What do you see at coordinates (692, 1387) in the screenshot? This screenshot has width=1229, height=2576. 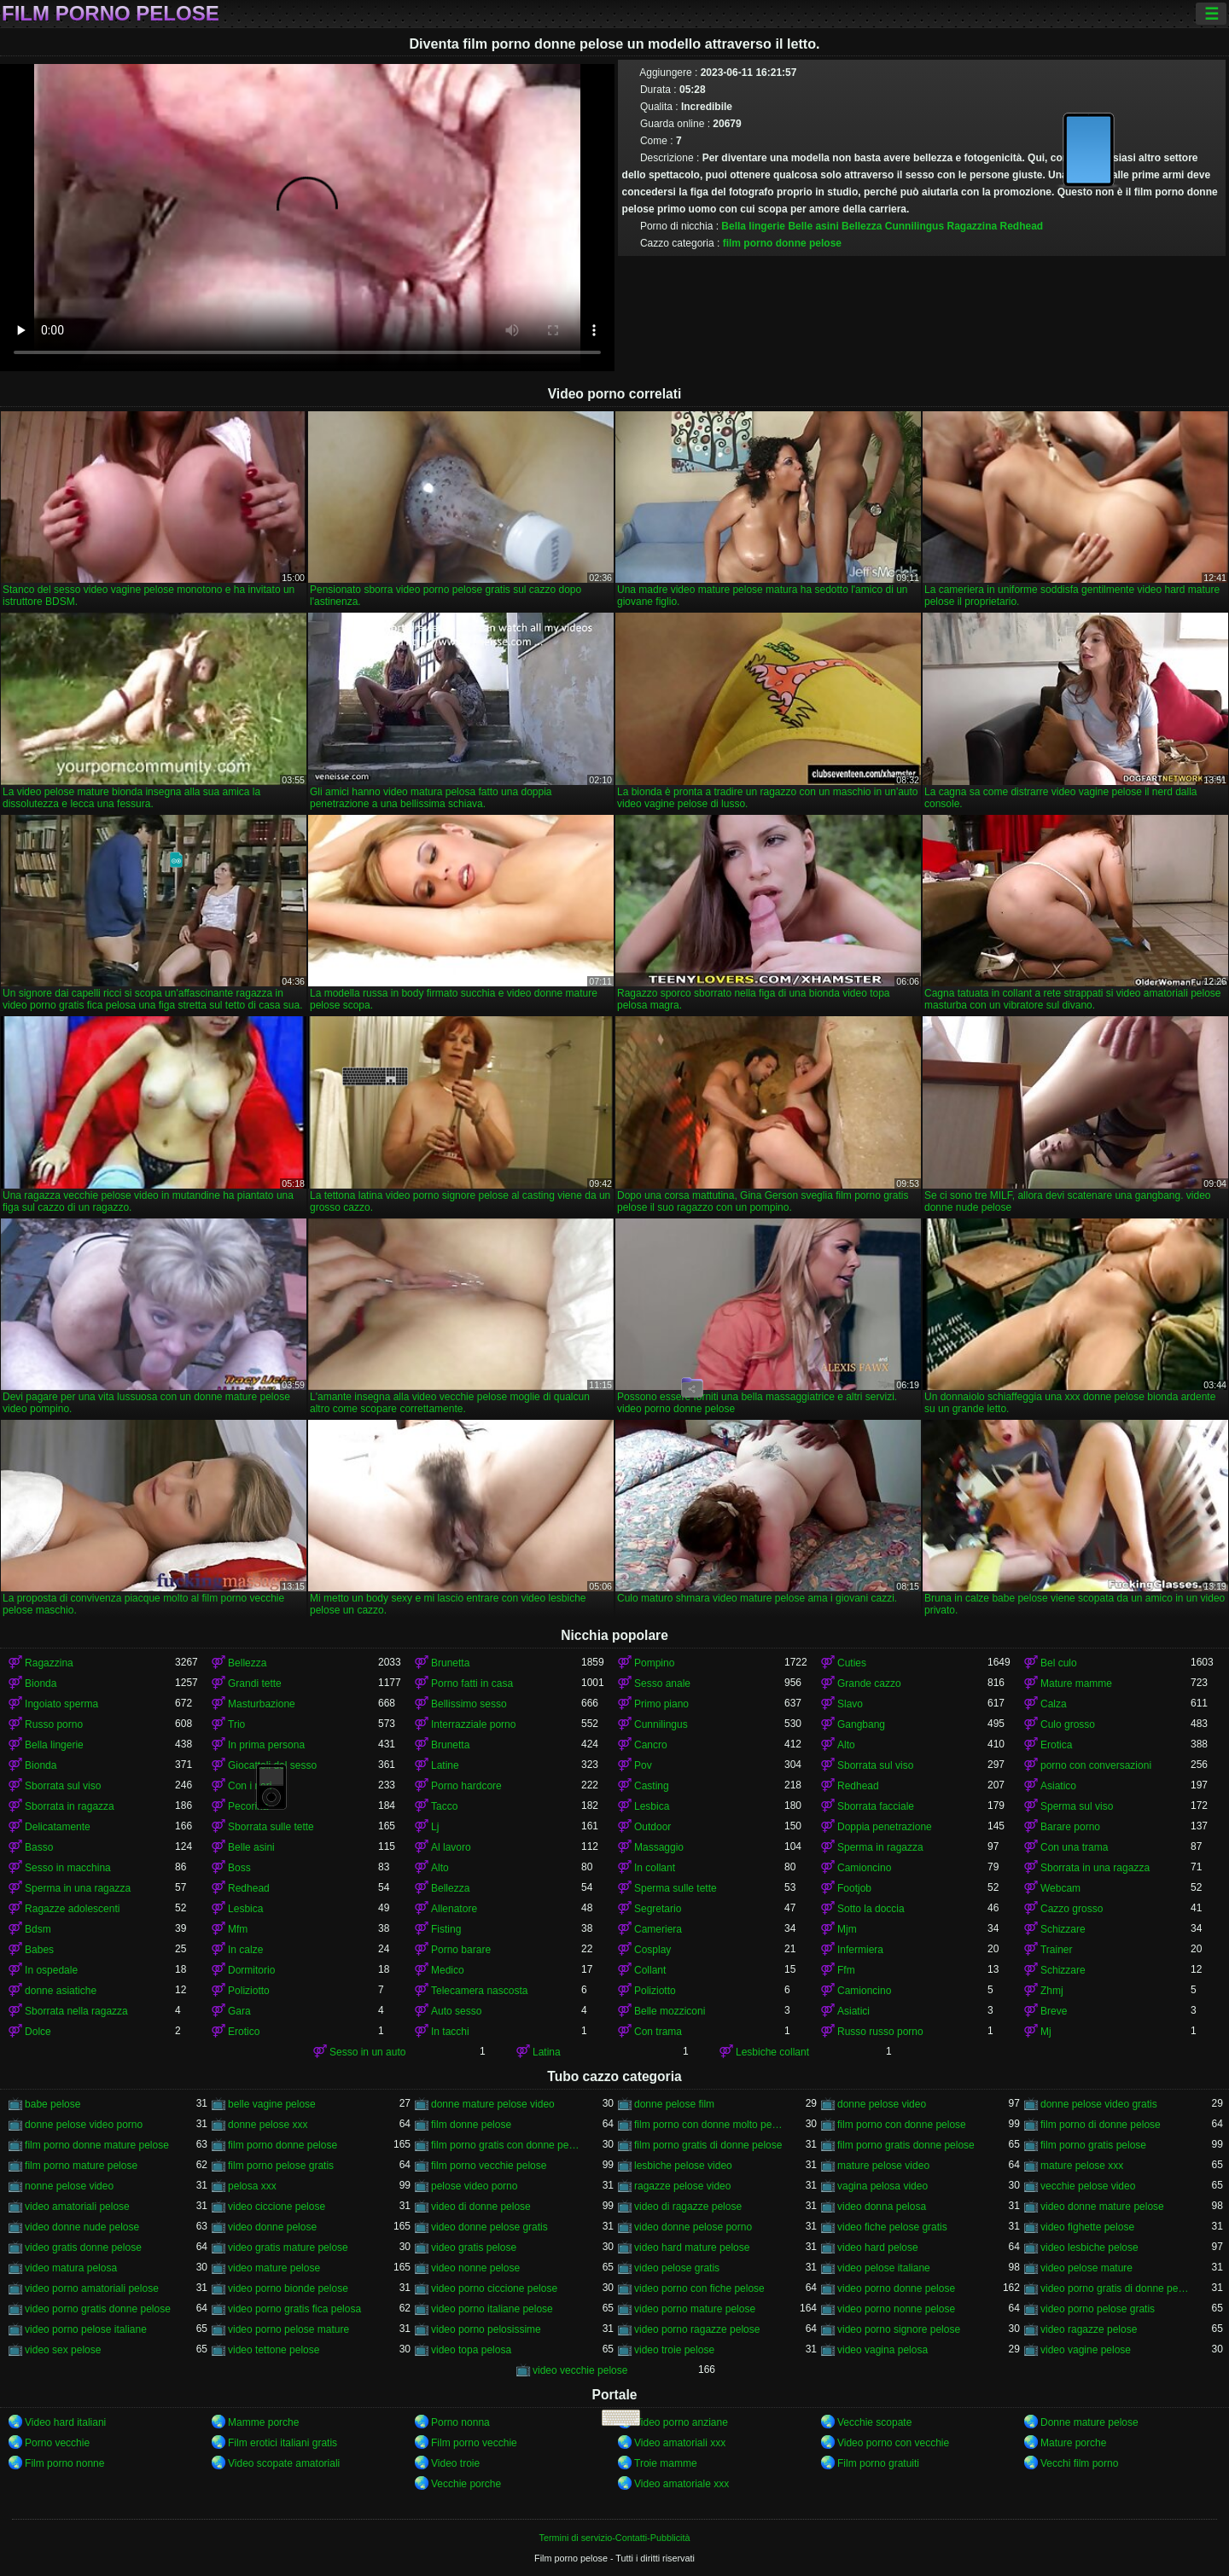 I see `access your public shared folder` at bounding box center [692, 1387].